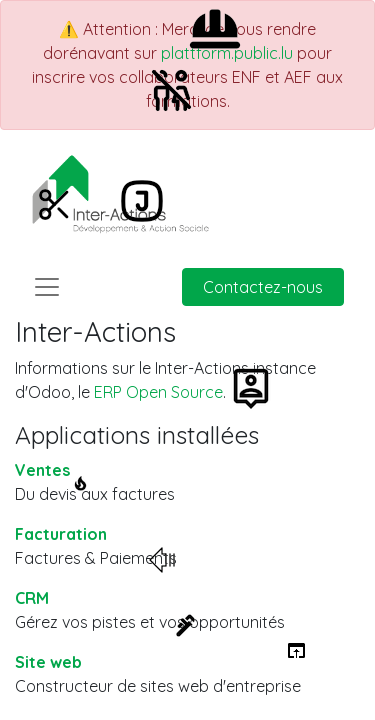 The height and width of the screenshot is (720, 375). Describe the element at coordinates (251, 388) in the screenshot. I see `view a person's location on the map` at that location.